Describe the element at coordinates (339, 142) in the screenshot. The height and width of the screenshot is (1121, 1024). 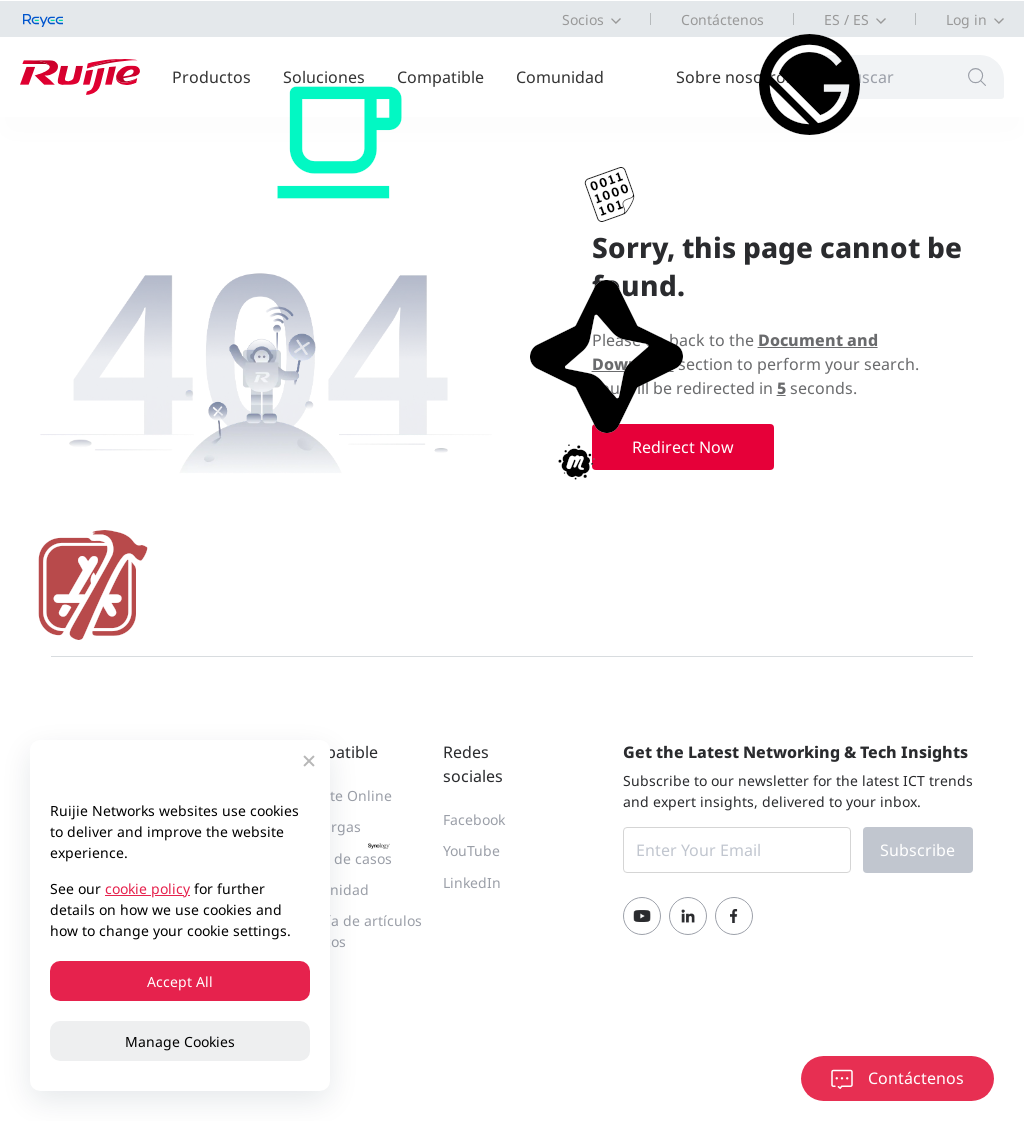
I see `browse coffee shop or café locations` at that location.